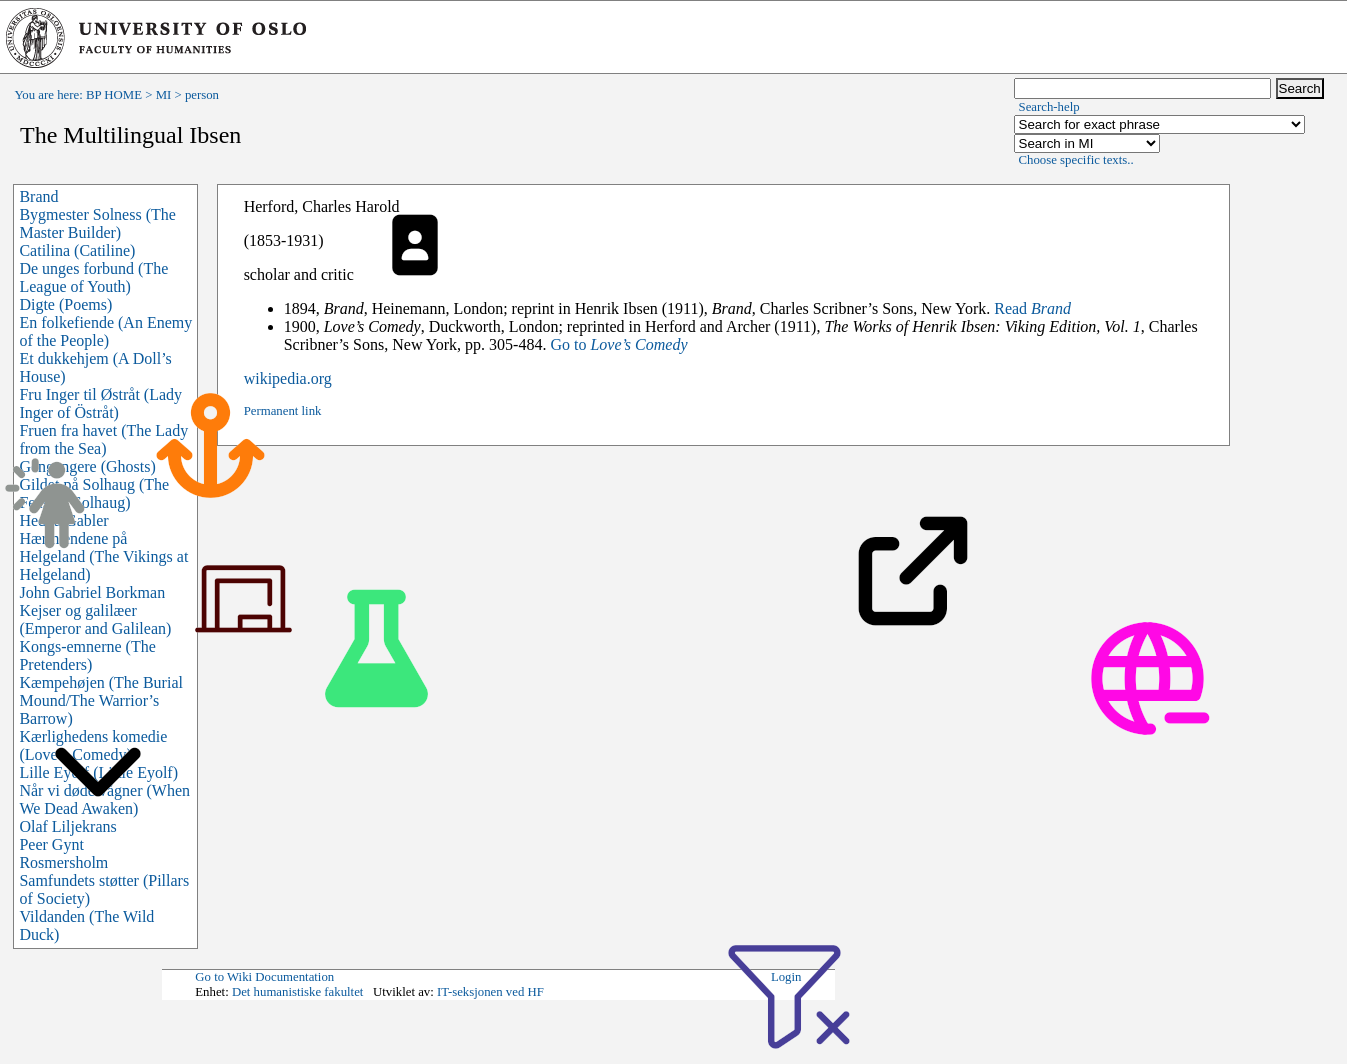 This screenshot has height=1064, width=1347. I want to click on report an incident or emergency involving a person, so click(52, 505).